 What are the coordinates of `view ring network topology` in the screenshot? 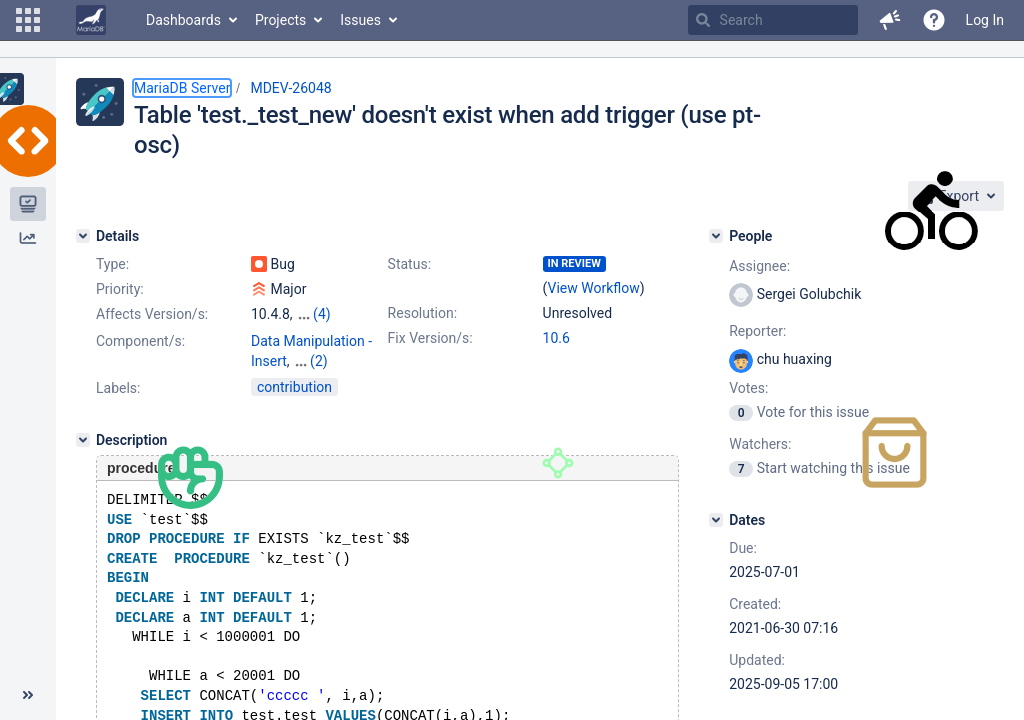 It's located at (558, 463).